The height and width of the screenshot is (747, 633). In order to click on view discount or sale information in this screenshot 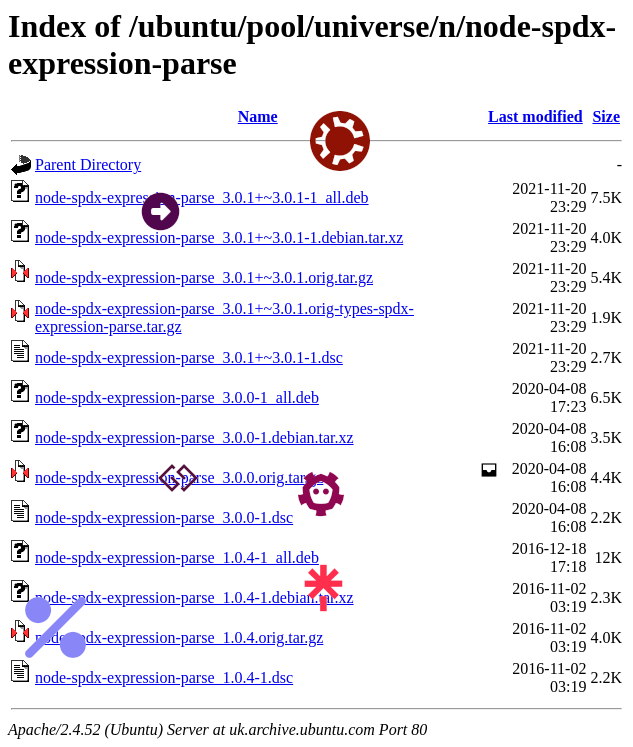, I will do `click(55, 627)`.